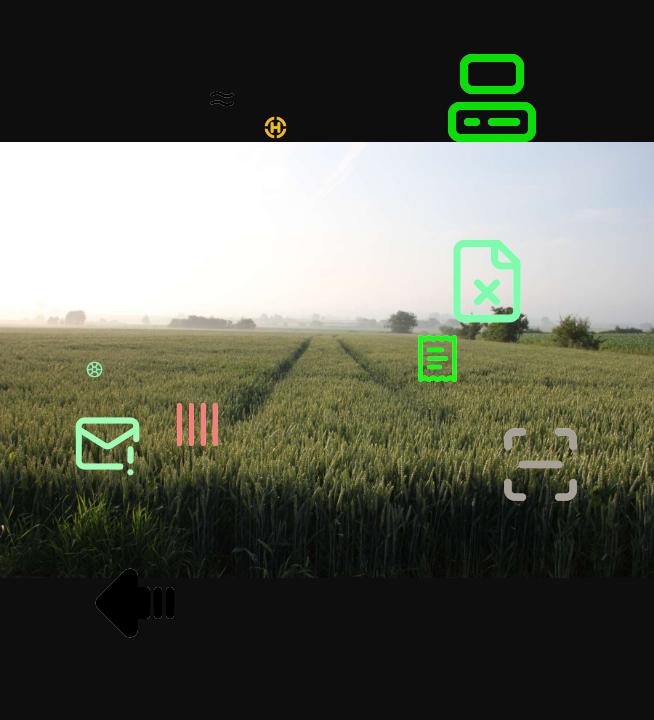  I want to click on indicates a helipad or helicopter landing zone, so click(275, 127).